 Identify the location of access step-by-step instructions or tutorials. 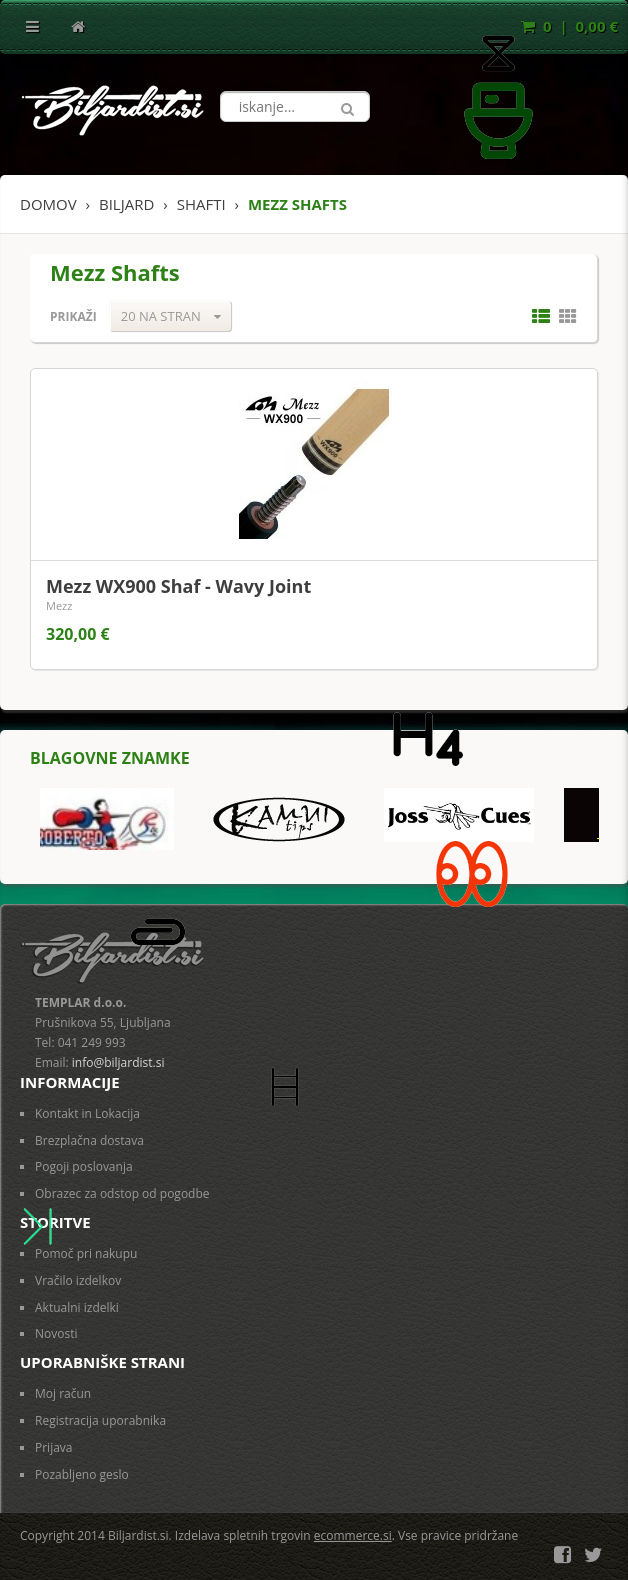
(285, 1087).